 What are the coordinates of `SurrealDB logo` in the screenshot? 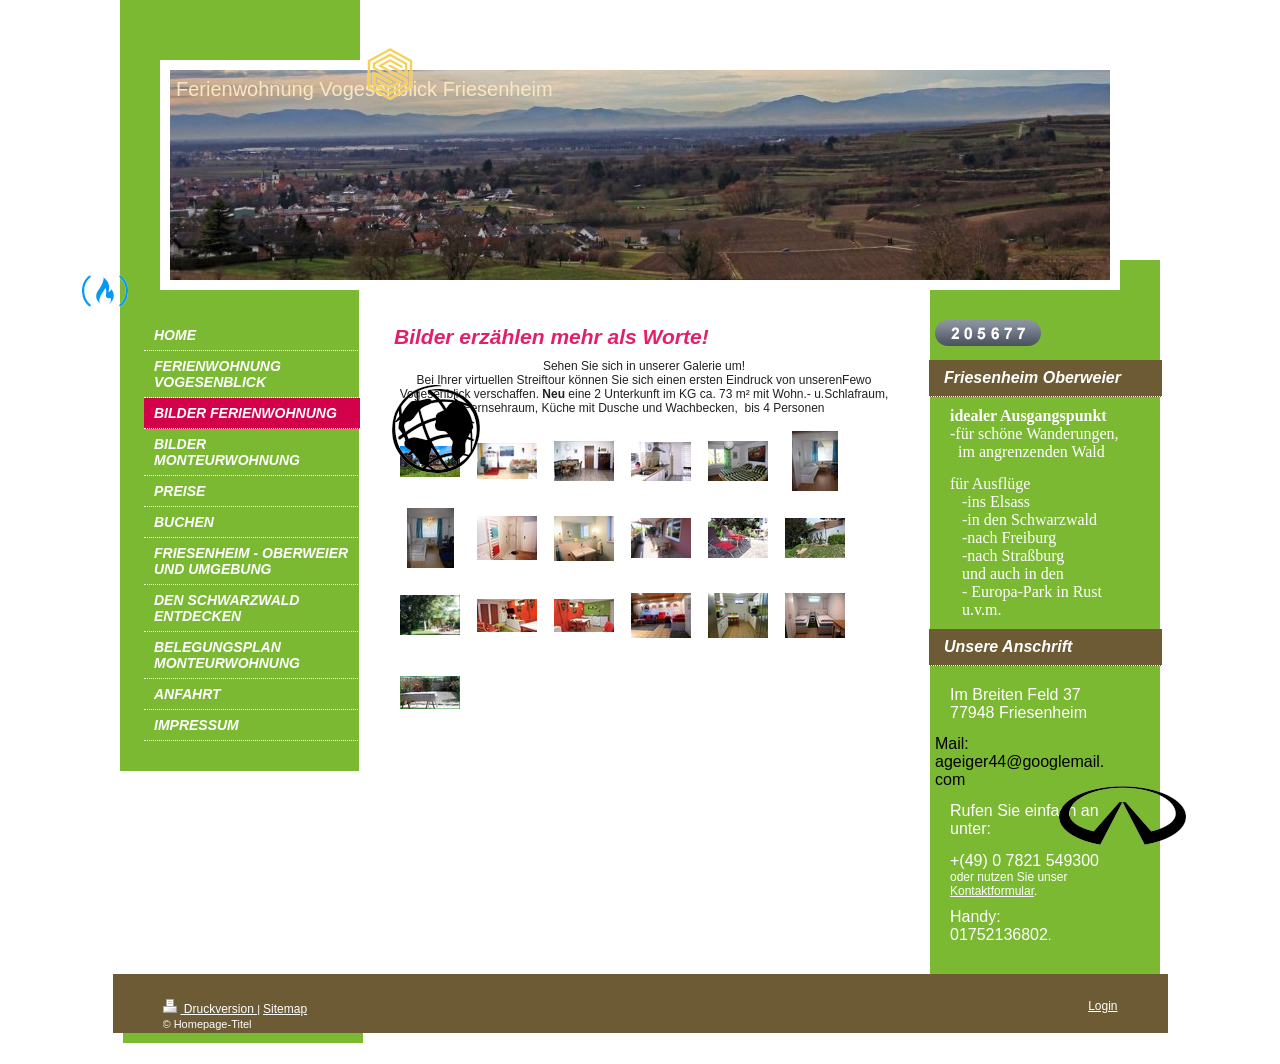 It's located at (390, 74).